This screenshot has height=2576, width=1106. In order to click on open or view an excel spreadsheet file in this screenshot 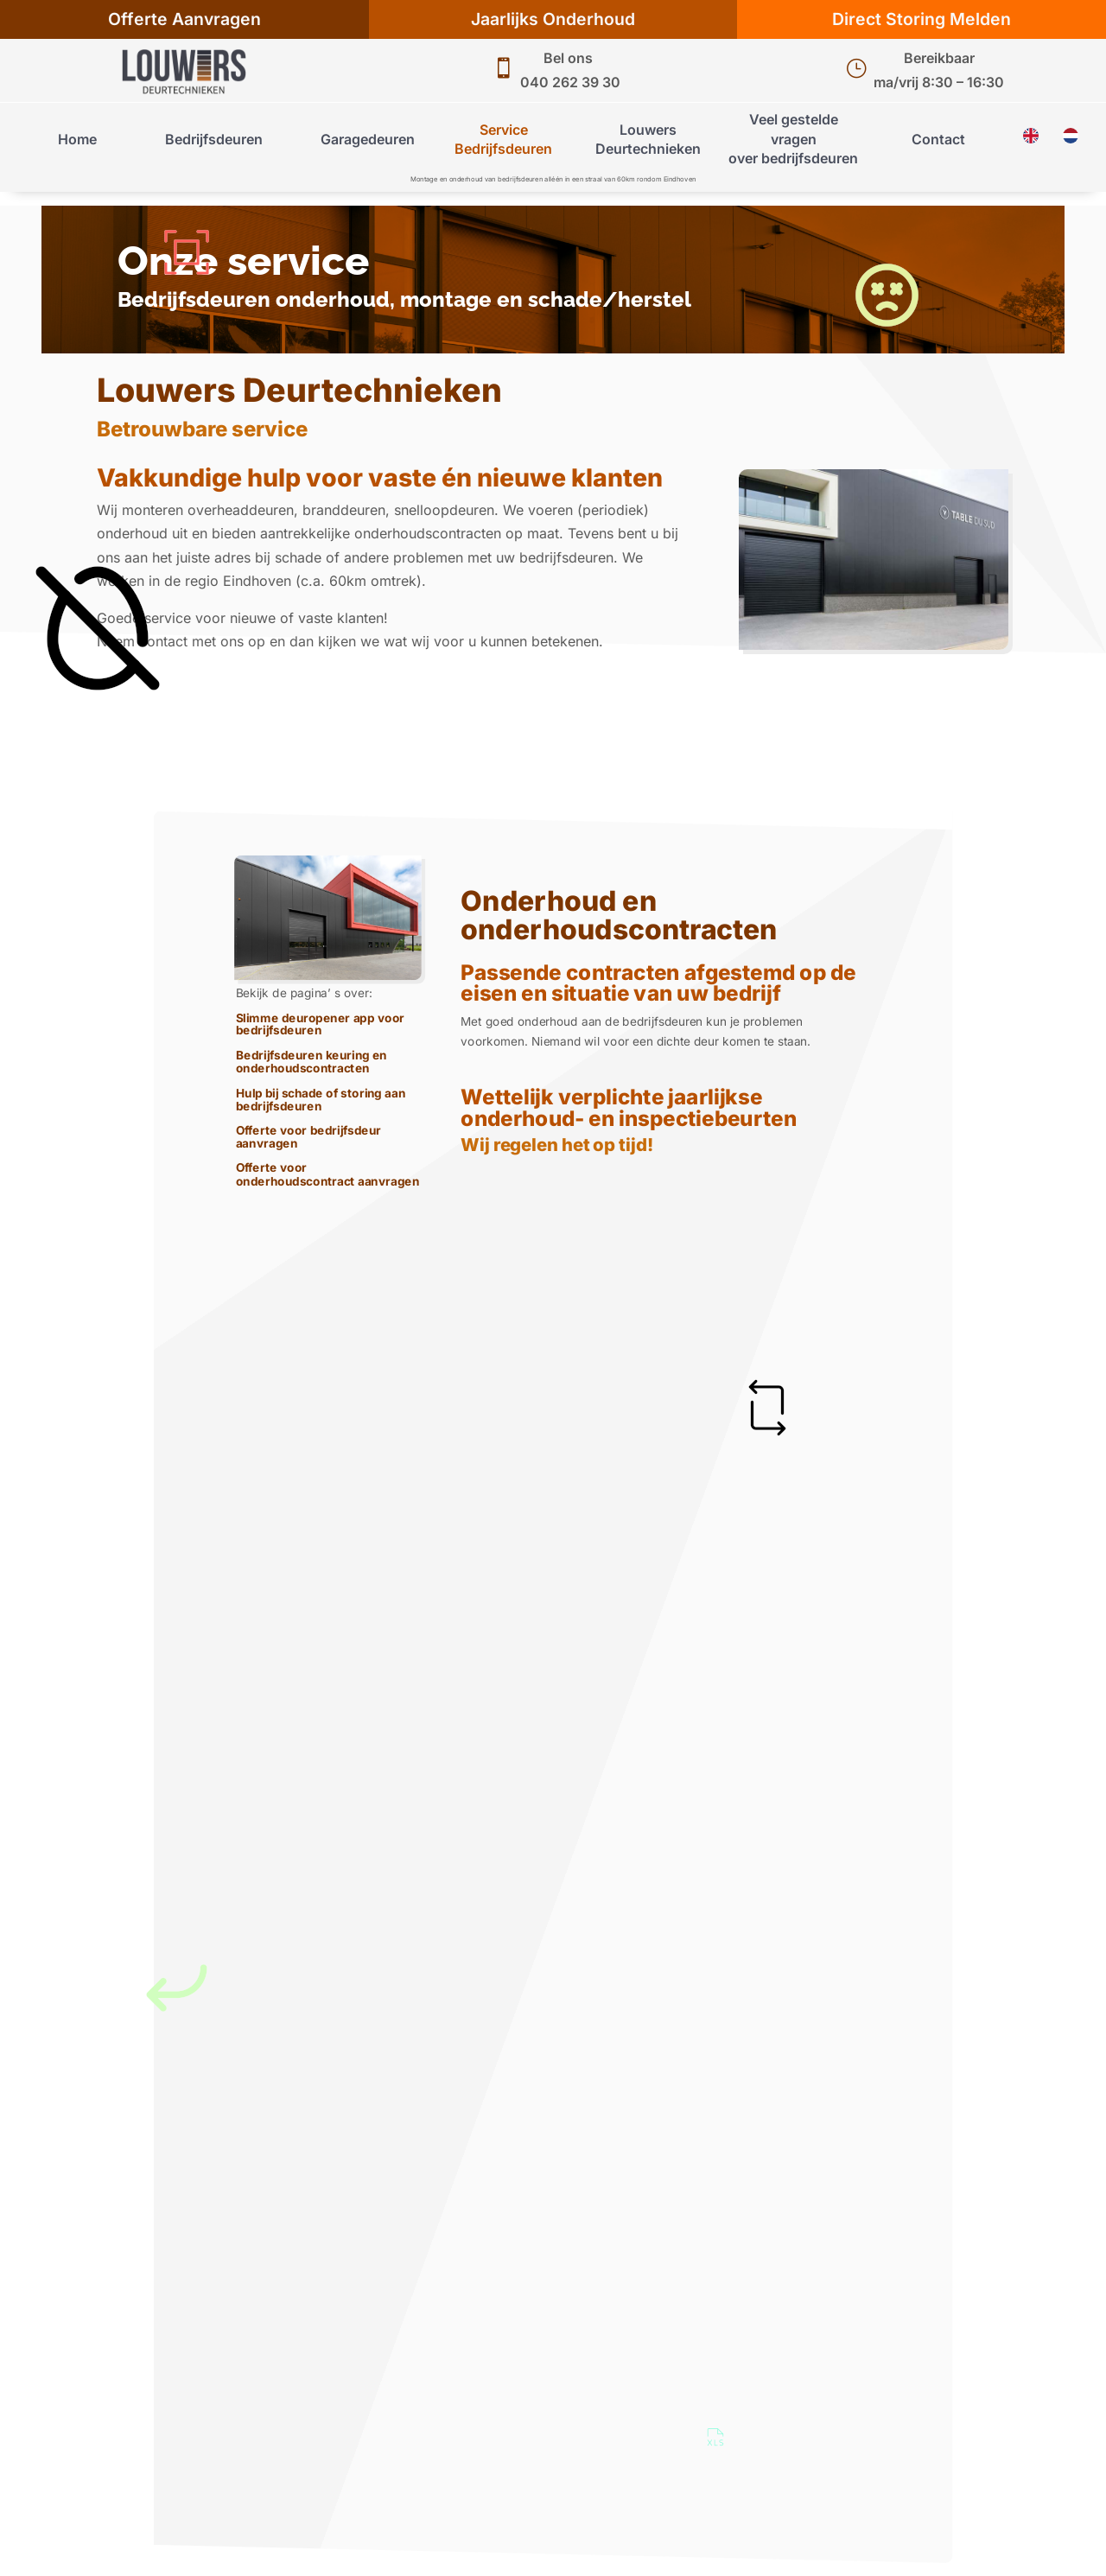, I will do `click(715, 2438)`.